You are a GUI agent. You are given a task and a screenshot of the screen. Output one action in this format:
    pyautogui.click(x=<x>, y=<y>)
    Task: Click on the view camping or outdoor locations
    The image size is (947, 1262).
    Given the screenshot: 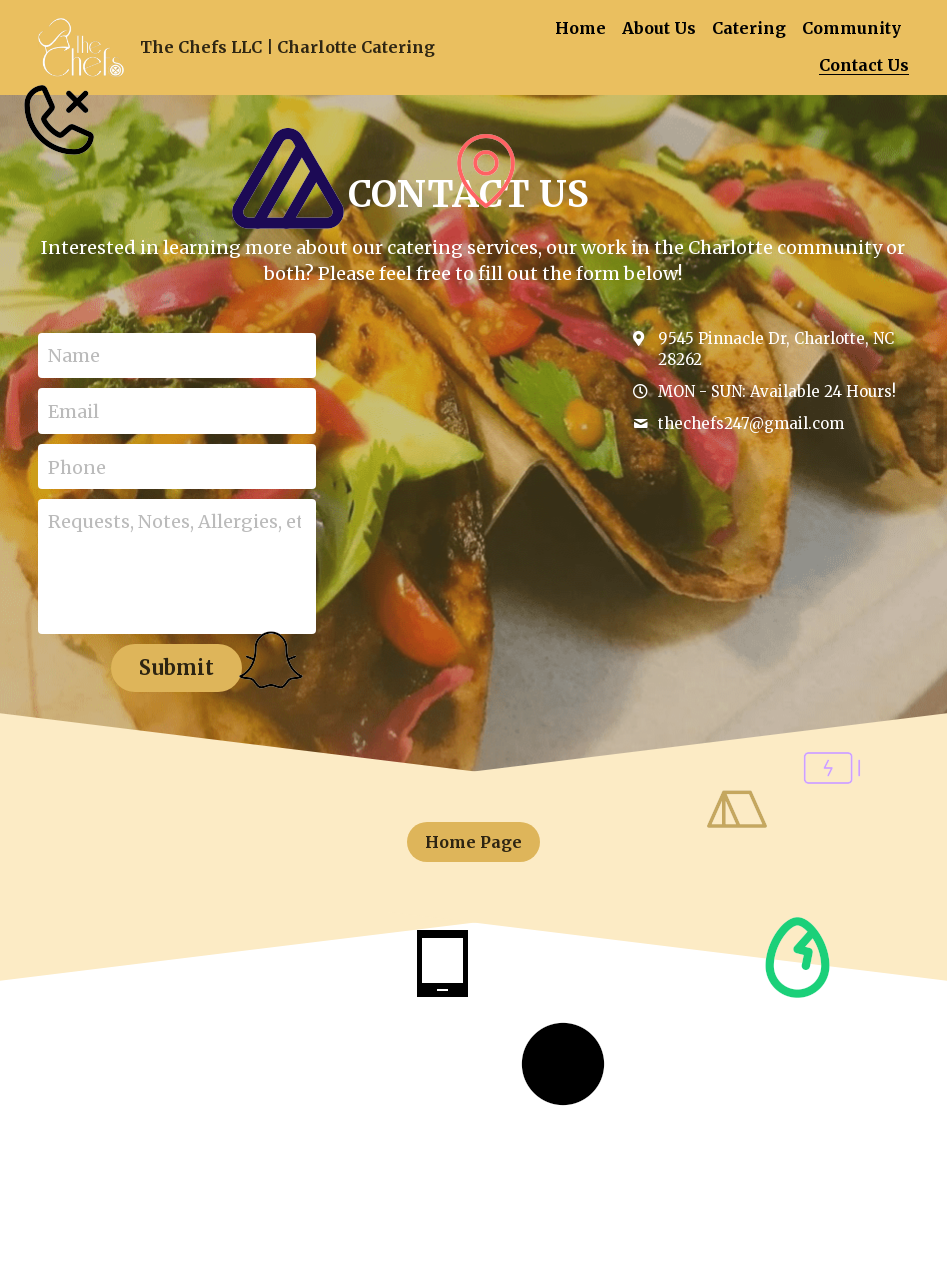 What is the action you would take?
    pyautogui.click(x=737, y=811)
    